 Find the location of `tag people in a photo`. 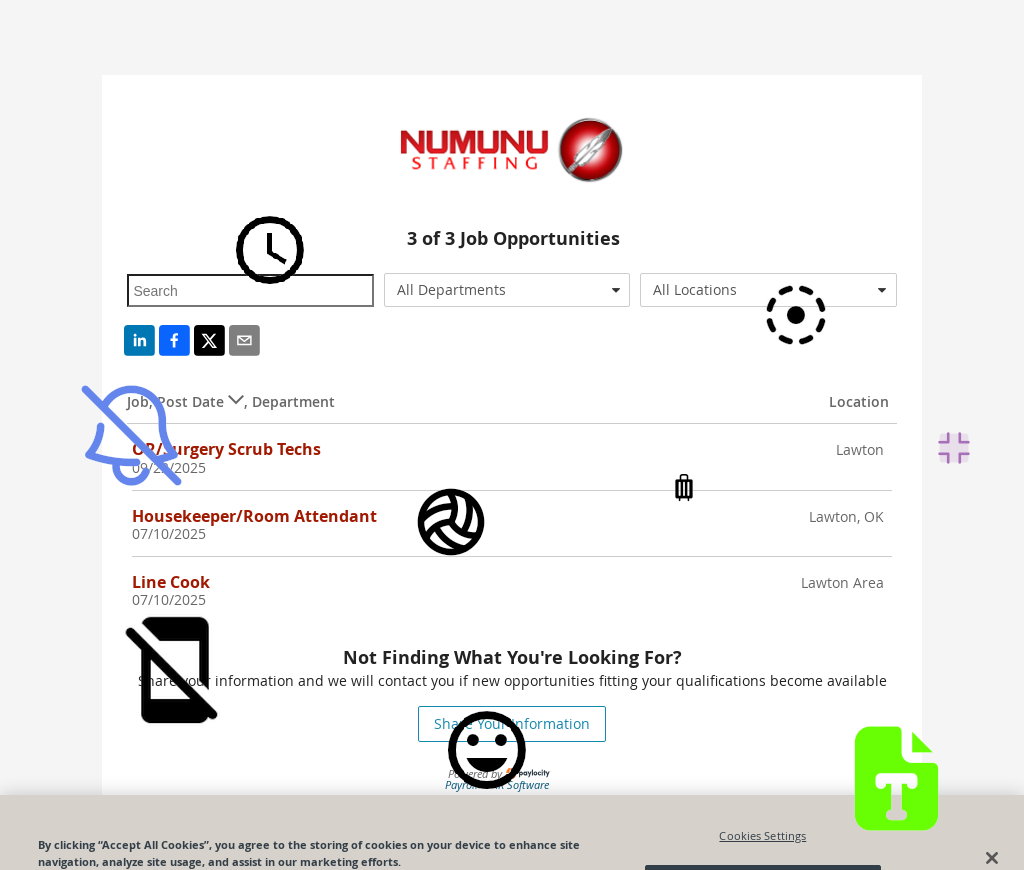

tag people in a photo is located at coordinates (487, 750).